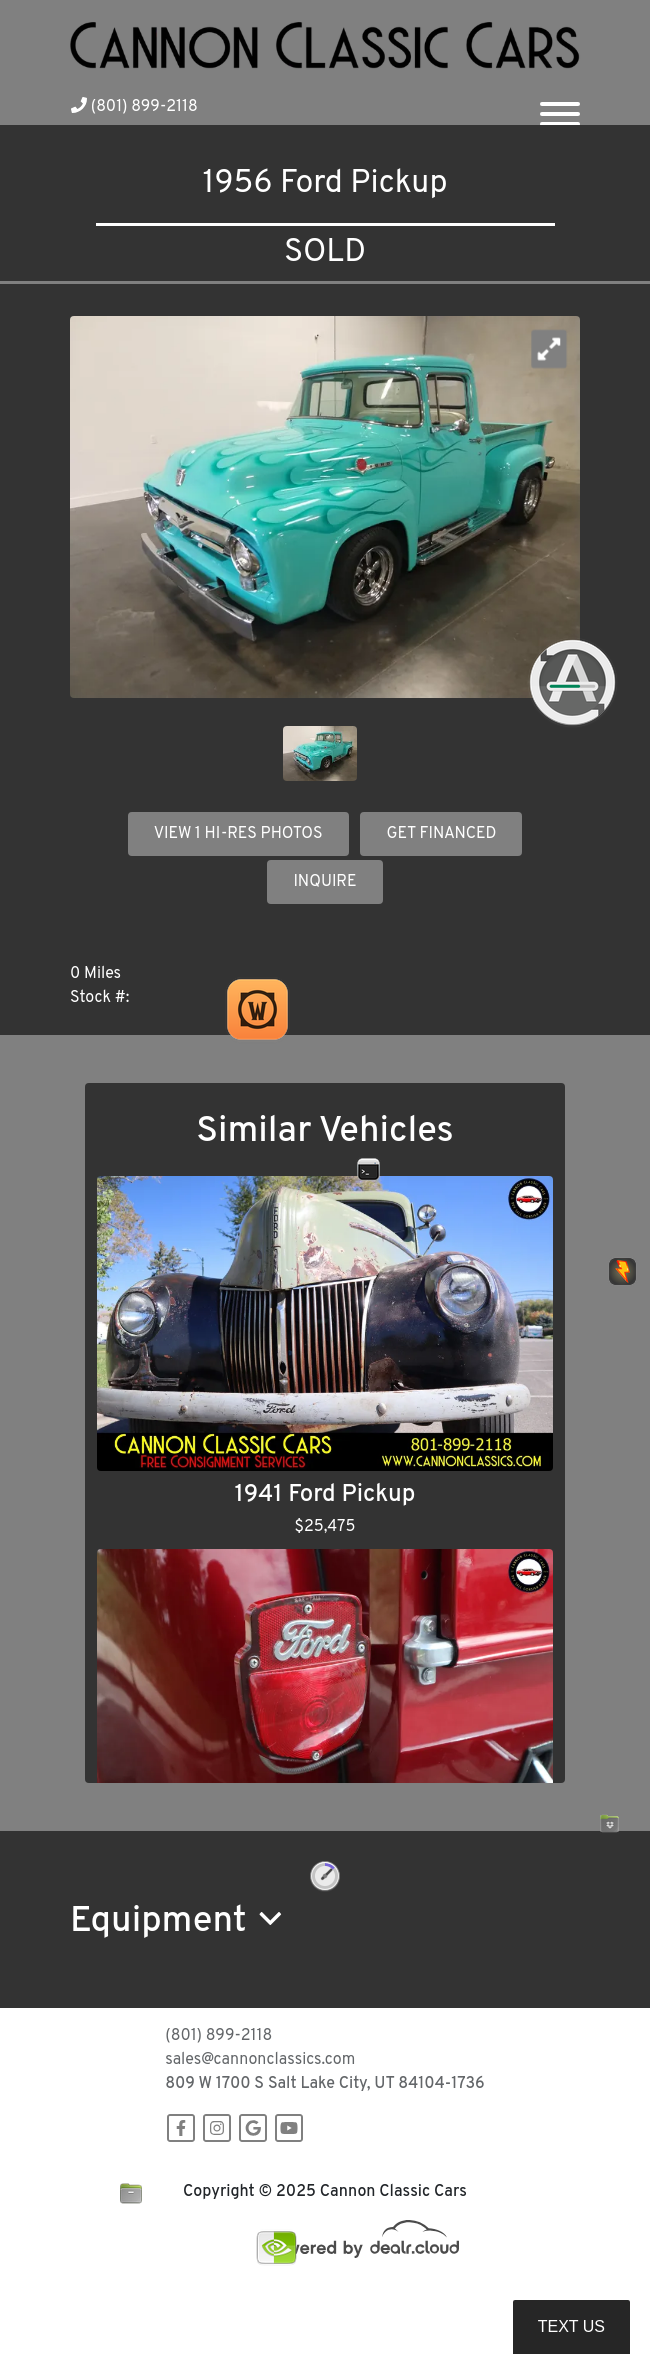 This screenshot has height=2354, width=650. What do you see at coordinates (276, 2247) in the screenshot?
I see `open nvidia graphics settings` at bounding box center [276, 2247].